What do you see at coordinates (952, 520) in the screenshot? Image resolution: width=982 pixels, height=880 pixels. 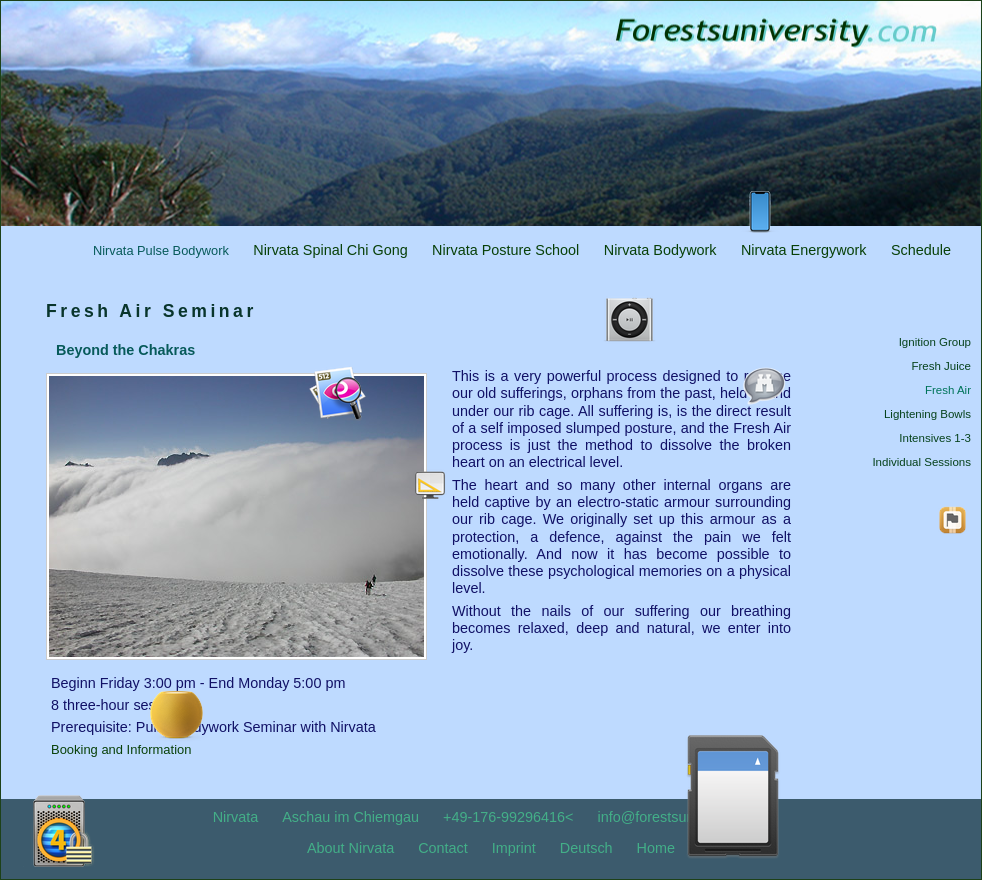 I see `a language or localization resource file` at bounding box center [952, 520].